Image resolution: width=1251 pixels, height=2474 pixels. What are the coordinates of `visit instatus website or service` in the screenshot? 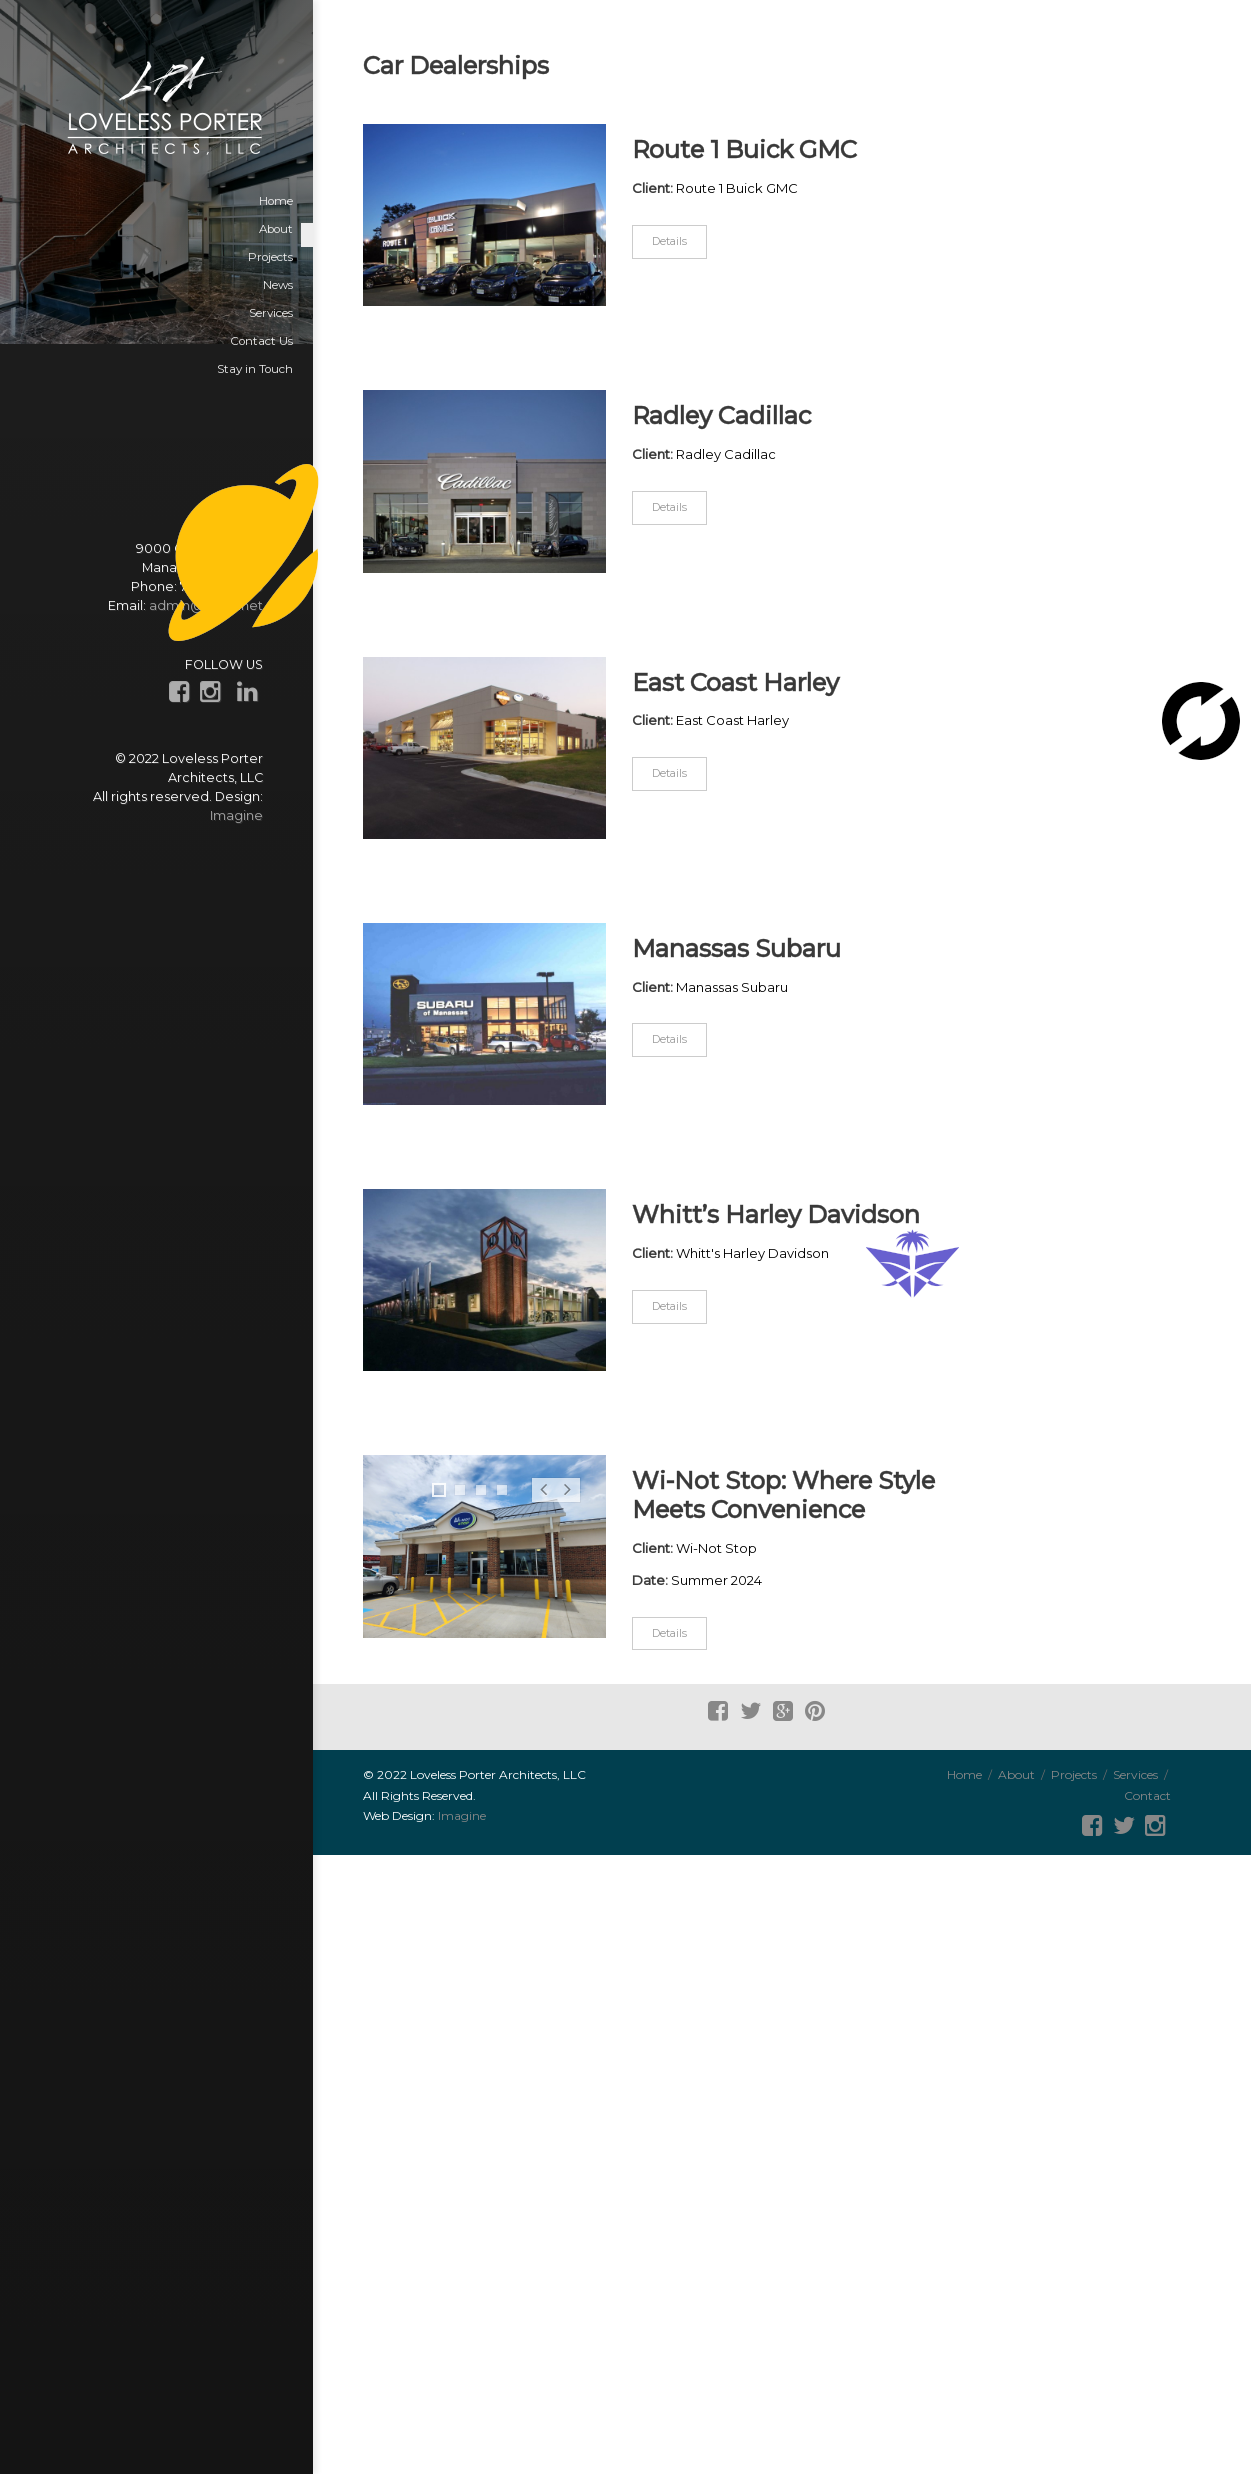 It's located at (243, 552).